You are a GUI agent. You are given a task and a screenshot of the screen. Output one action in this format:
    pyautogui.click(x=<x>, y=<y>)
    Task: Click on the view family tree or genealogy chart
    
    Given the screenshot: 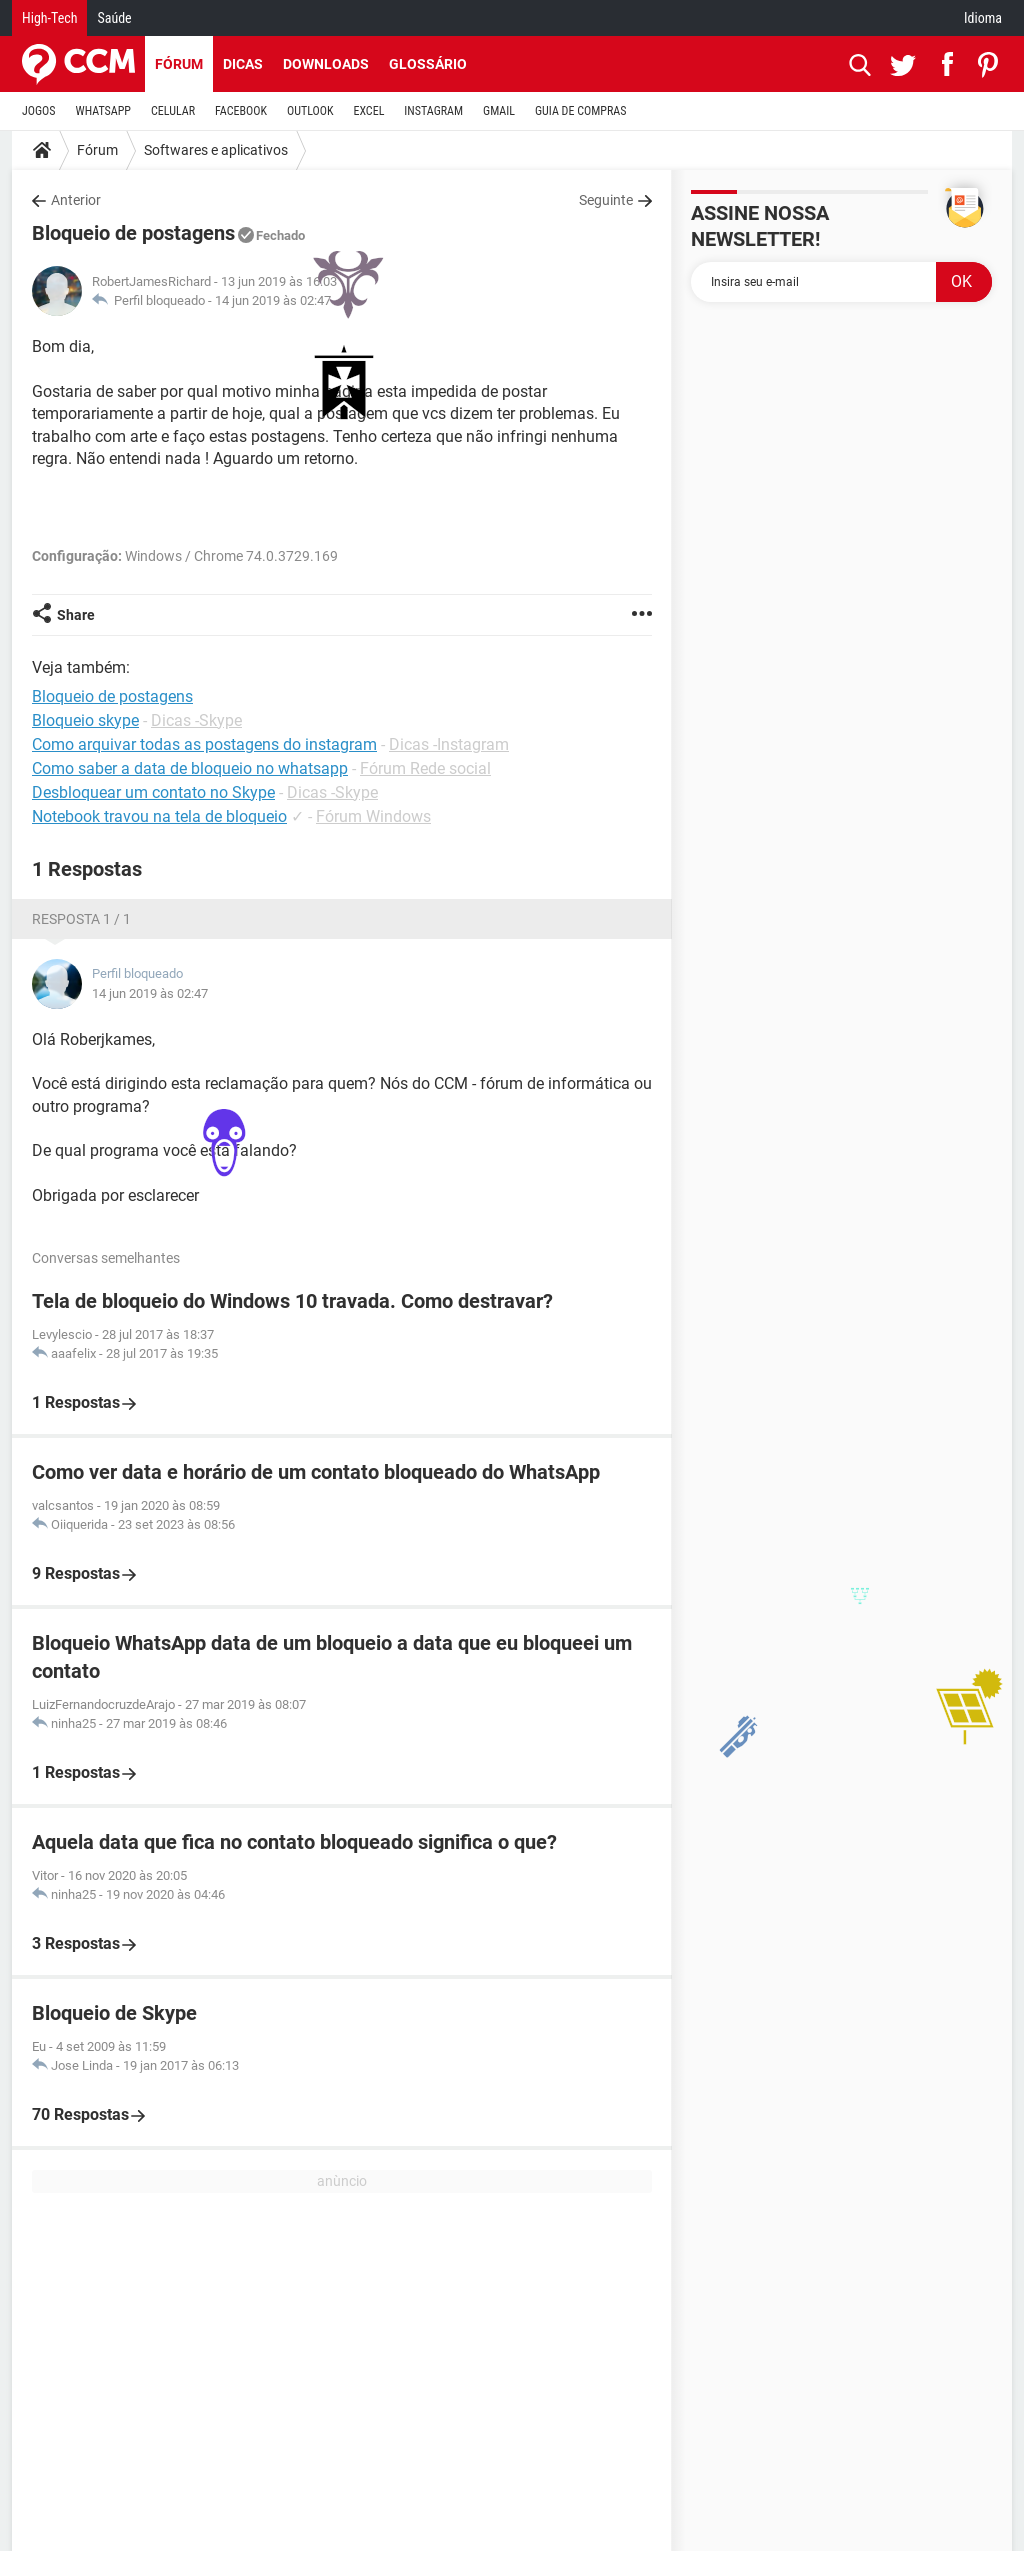 What is the action you would take?
    pyautogui.click(x=860, y=1596)
    